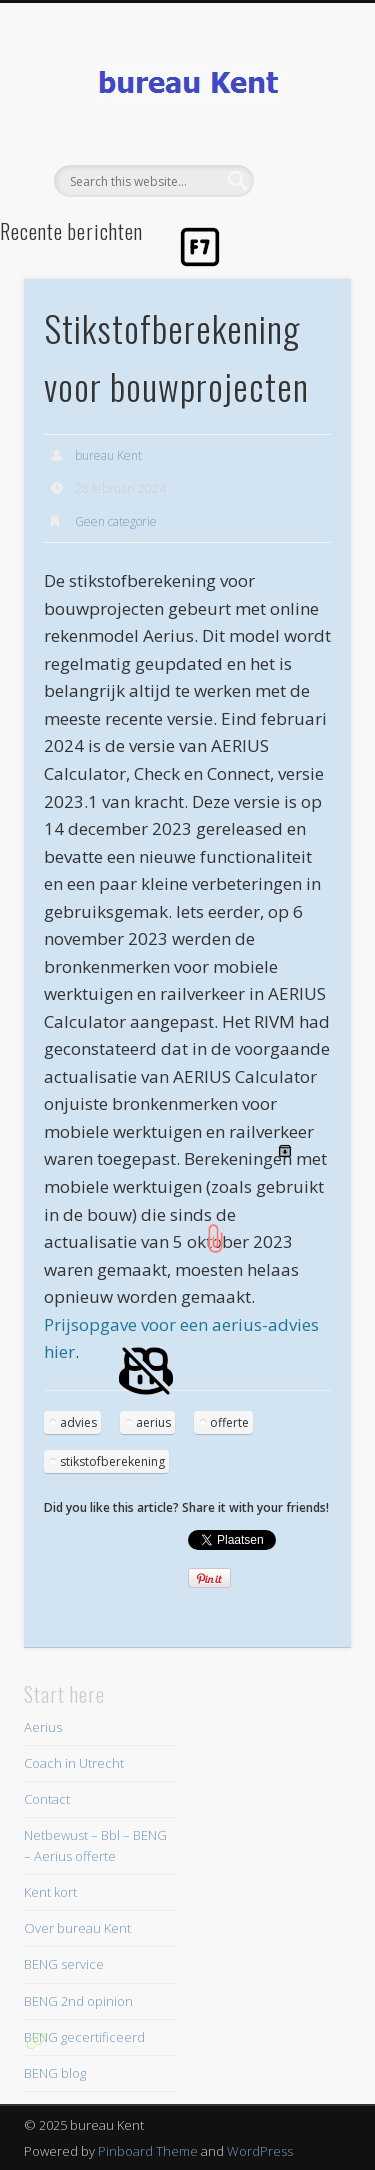 This screenshot has width=375, height=2170. Describe the element at coordinates (215, 1238) in the screenshot. I see `attach a file to your message` at that location.